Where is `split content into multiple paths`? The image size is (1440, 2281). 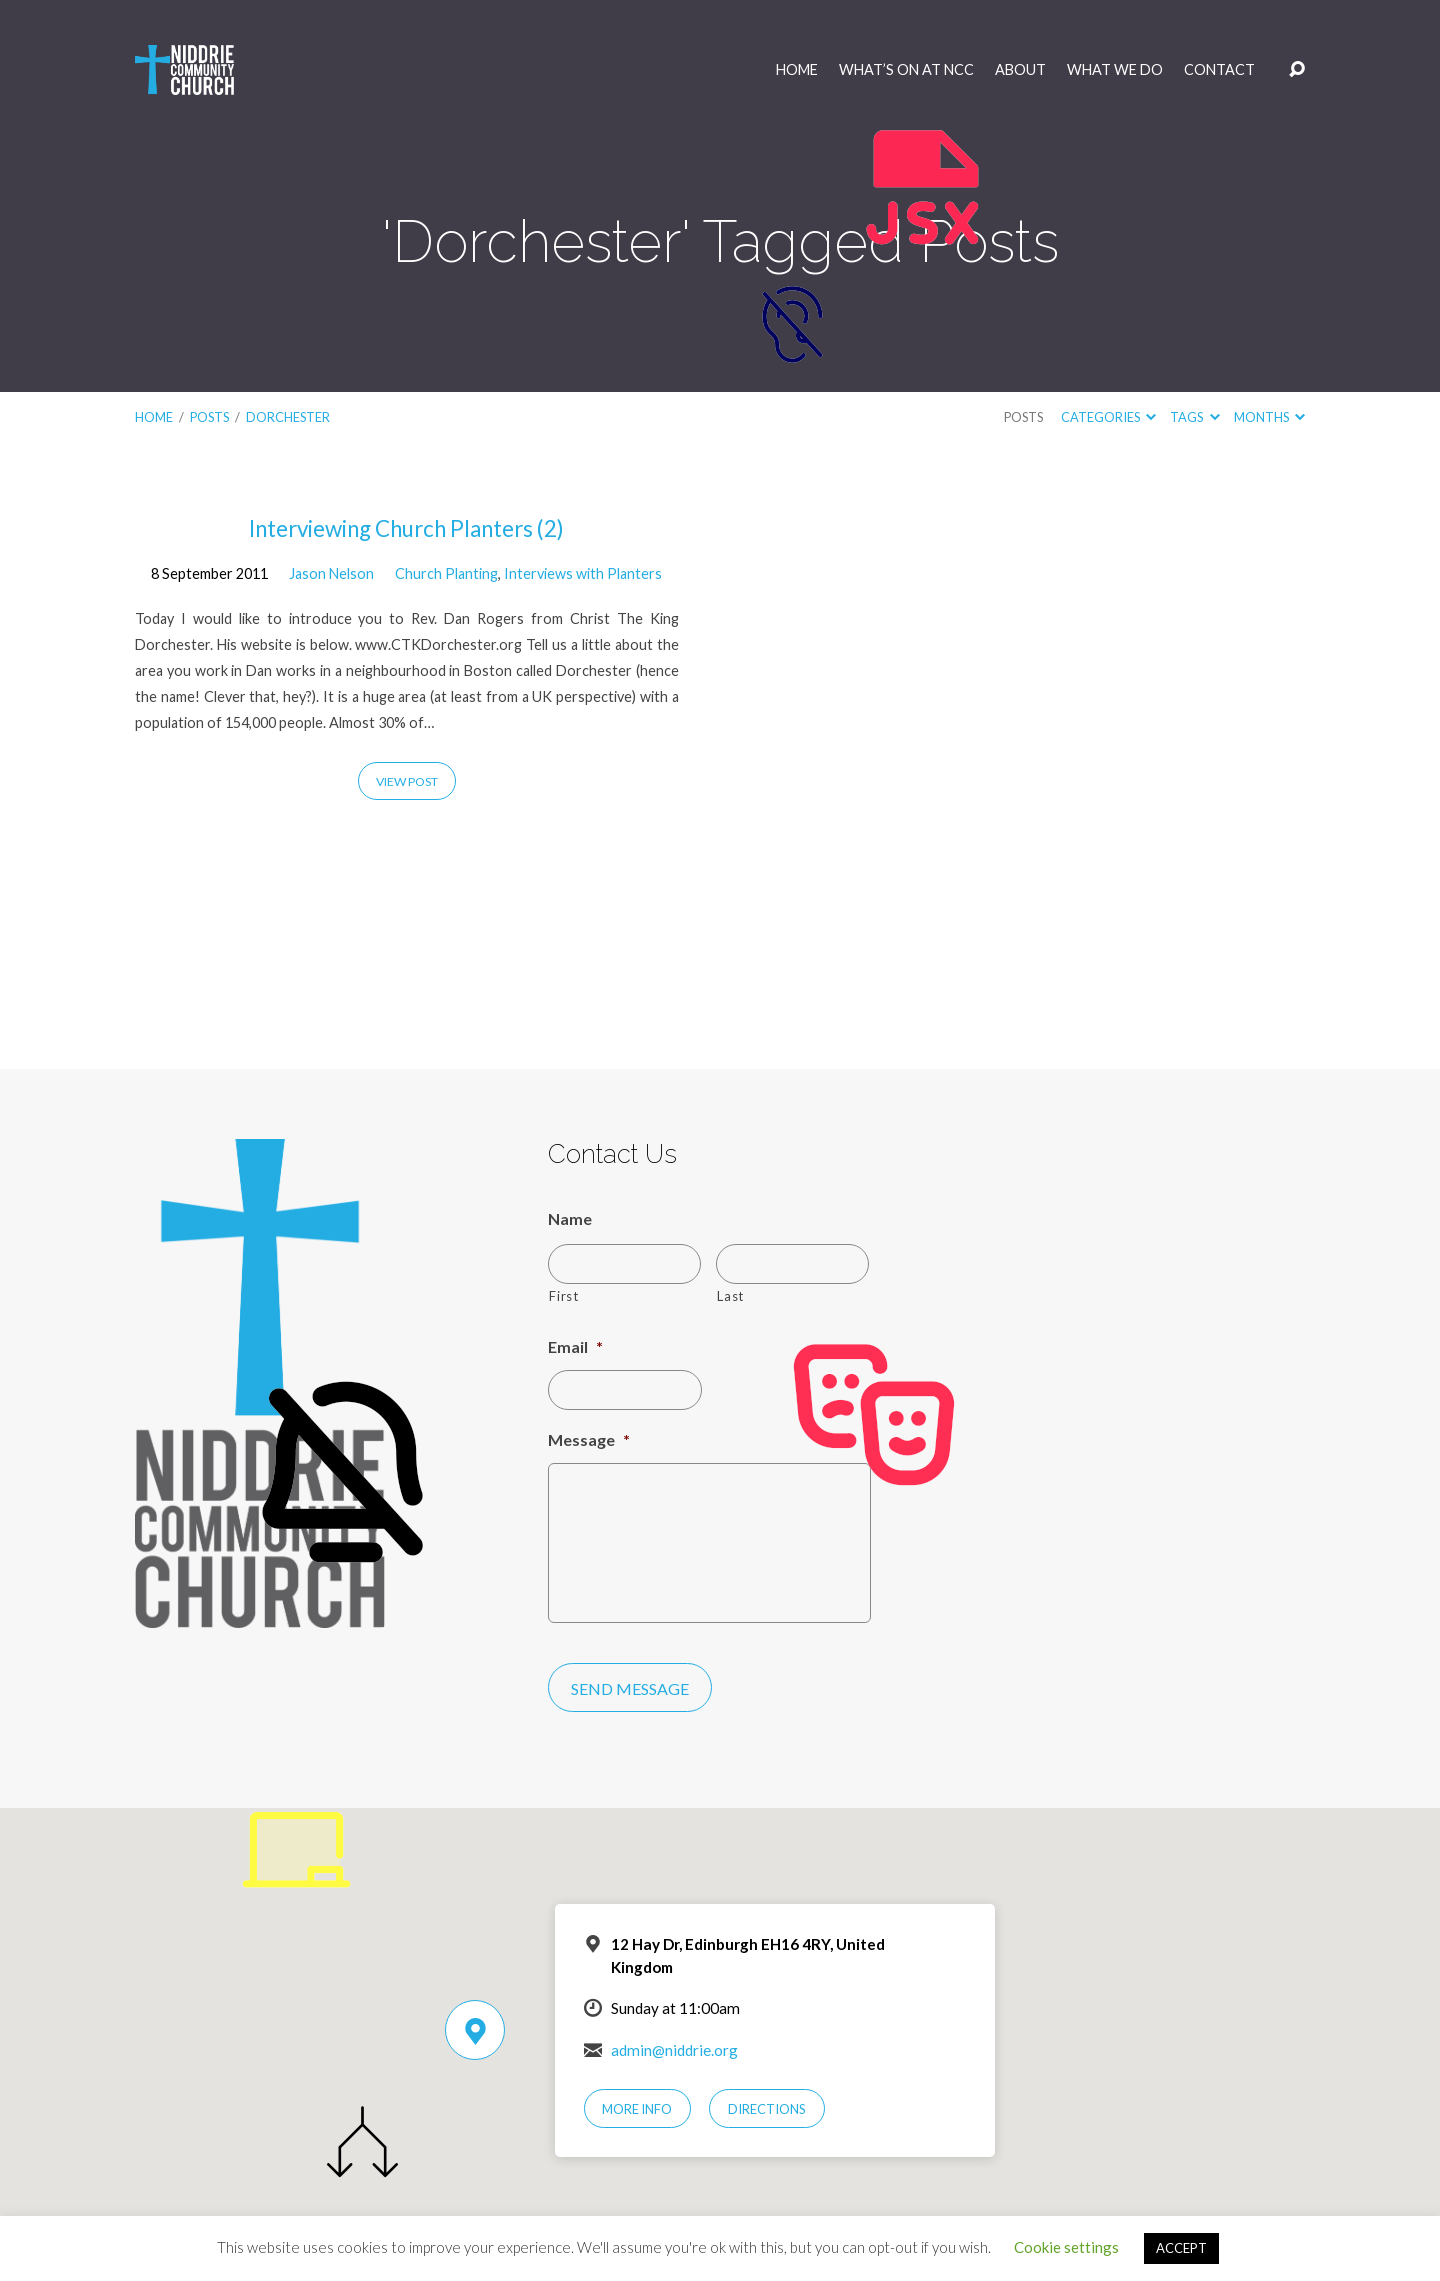
split content into multiple paths is located at coordinates (362, 2144).